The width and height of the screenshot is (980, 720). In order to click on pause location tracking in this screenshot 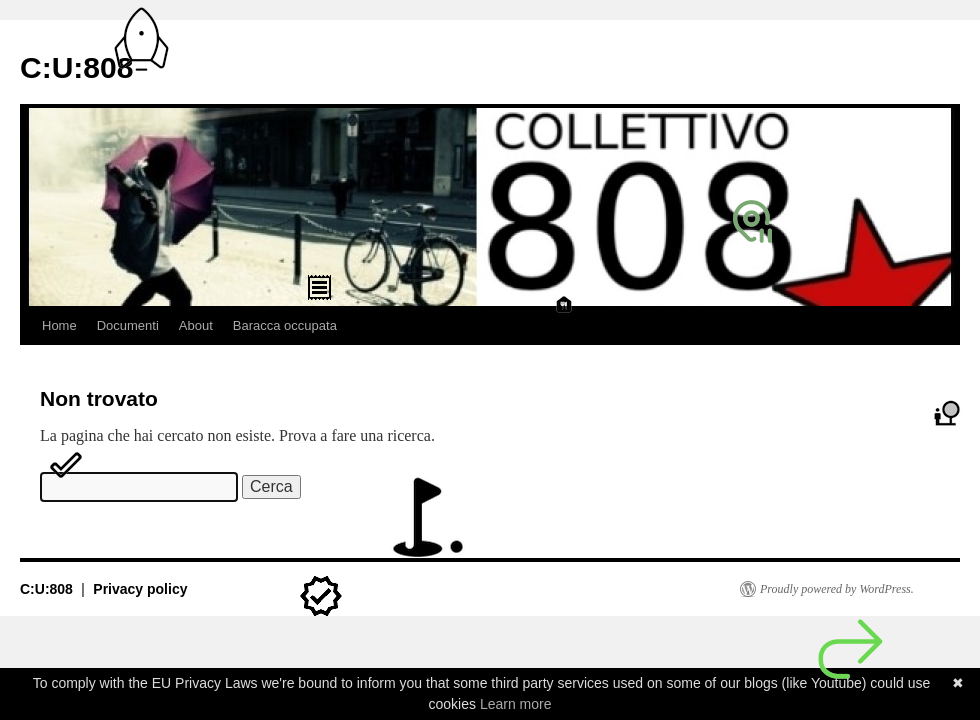, I will do `click(751, 220)`.